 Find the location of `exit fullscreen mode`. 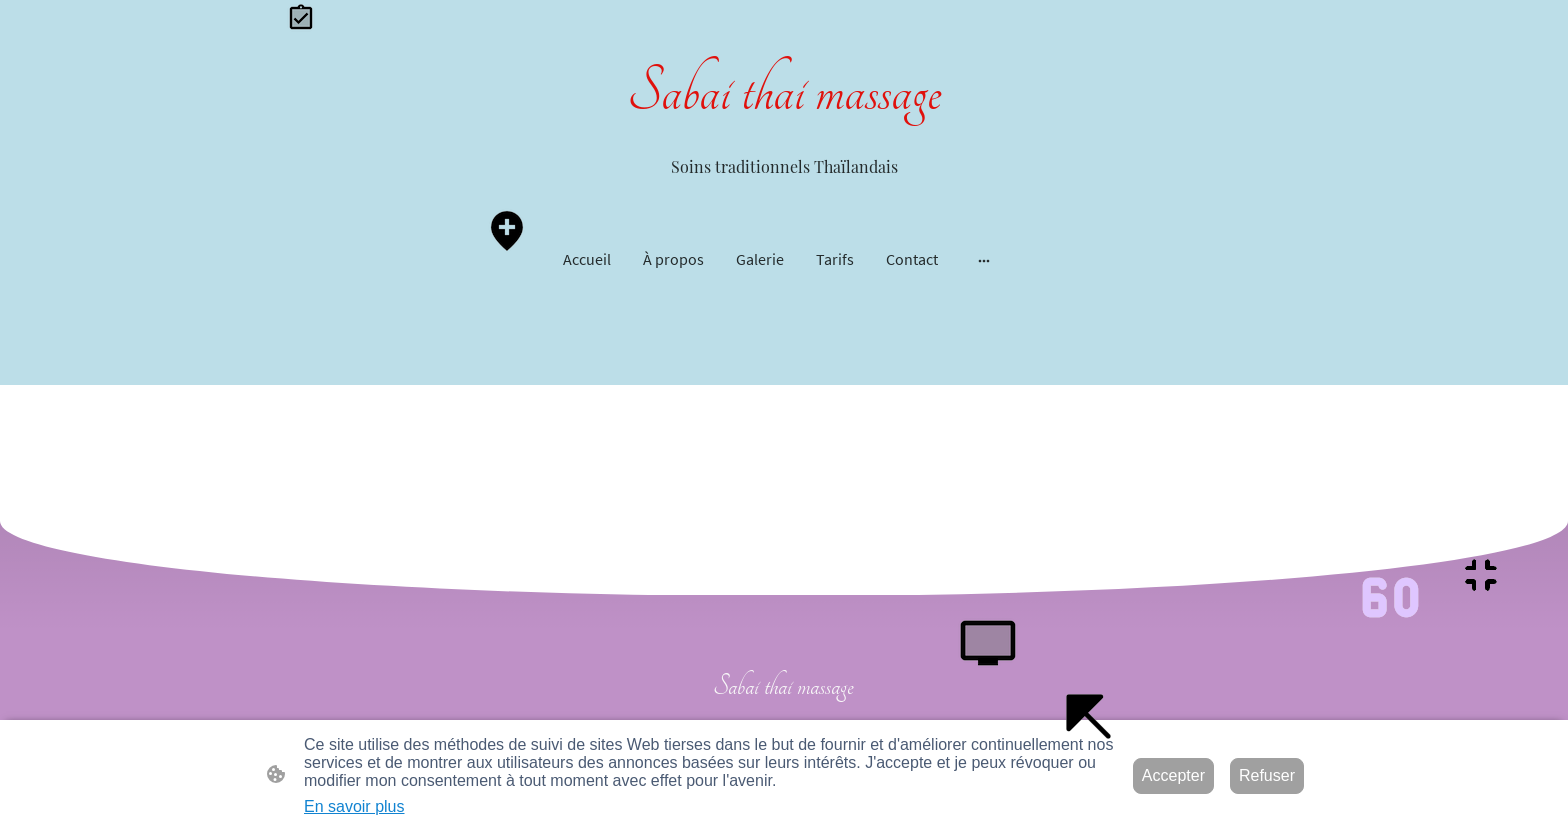

exit fullscreen mode is located at coordinates (1481, 575).